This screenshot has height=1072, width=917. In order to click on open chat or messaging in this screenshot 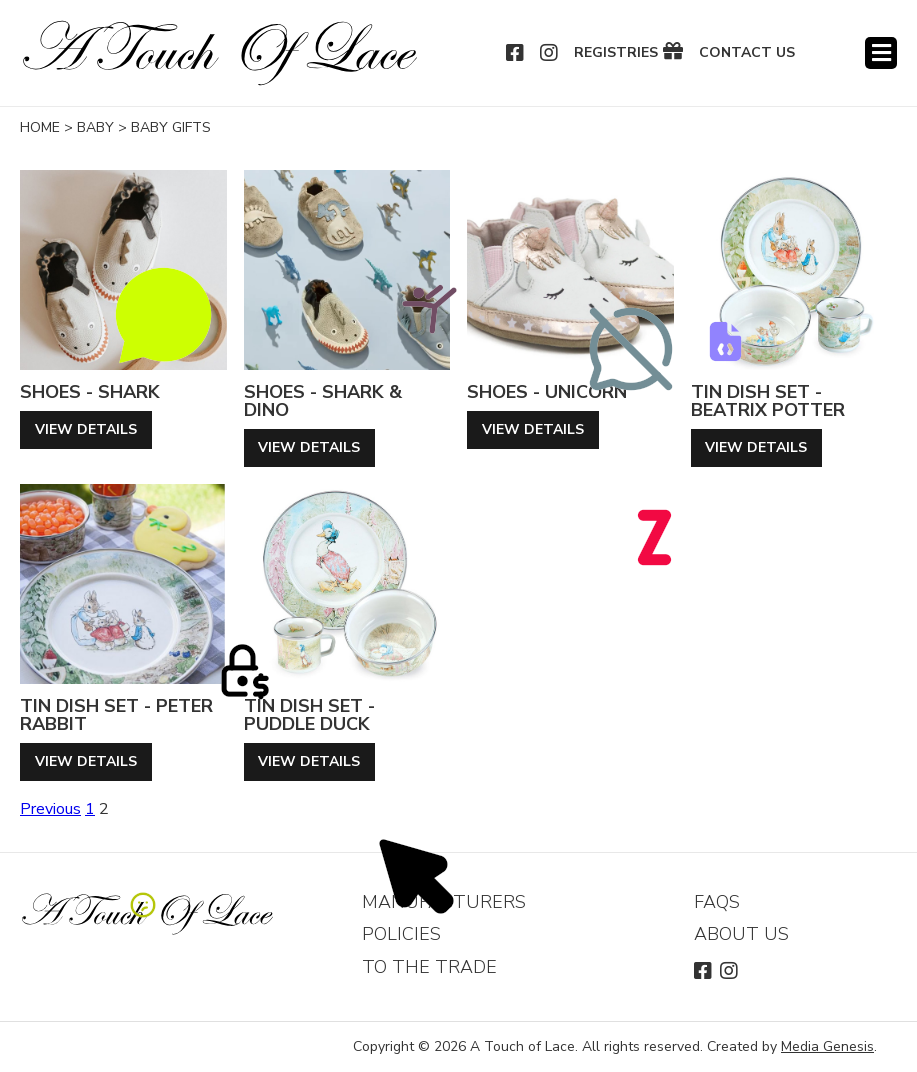, I will do `click(163, 315)`.